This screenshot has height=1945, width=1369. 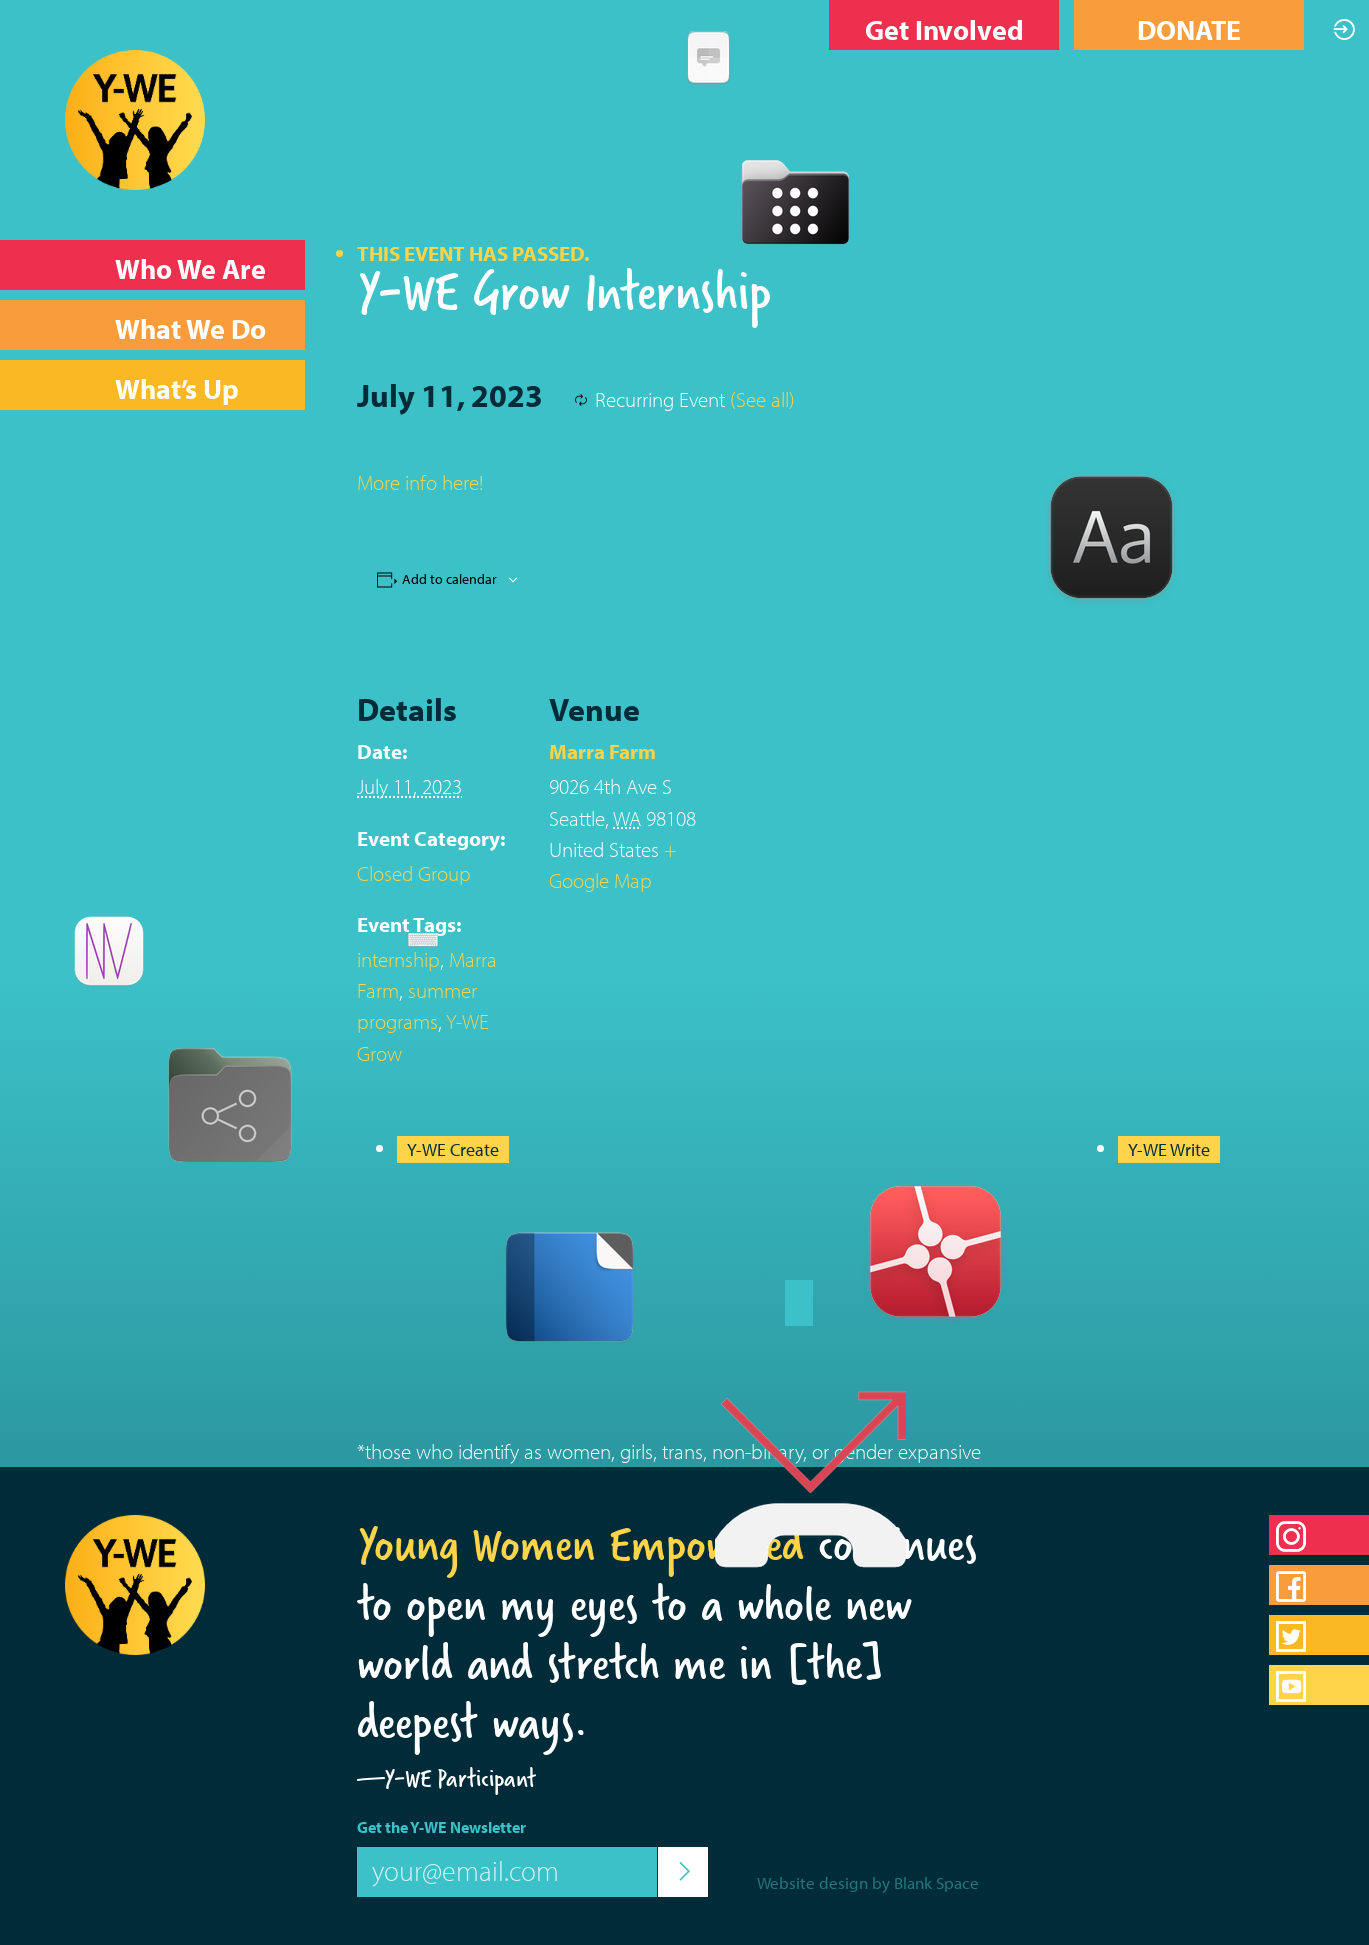 I want to click on bluetooth keyboard connected, so click(x=423, y=940).